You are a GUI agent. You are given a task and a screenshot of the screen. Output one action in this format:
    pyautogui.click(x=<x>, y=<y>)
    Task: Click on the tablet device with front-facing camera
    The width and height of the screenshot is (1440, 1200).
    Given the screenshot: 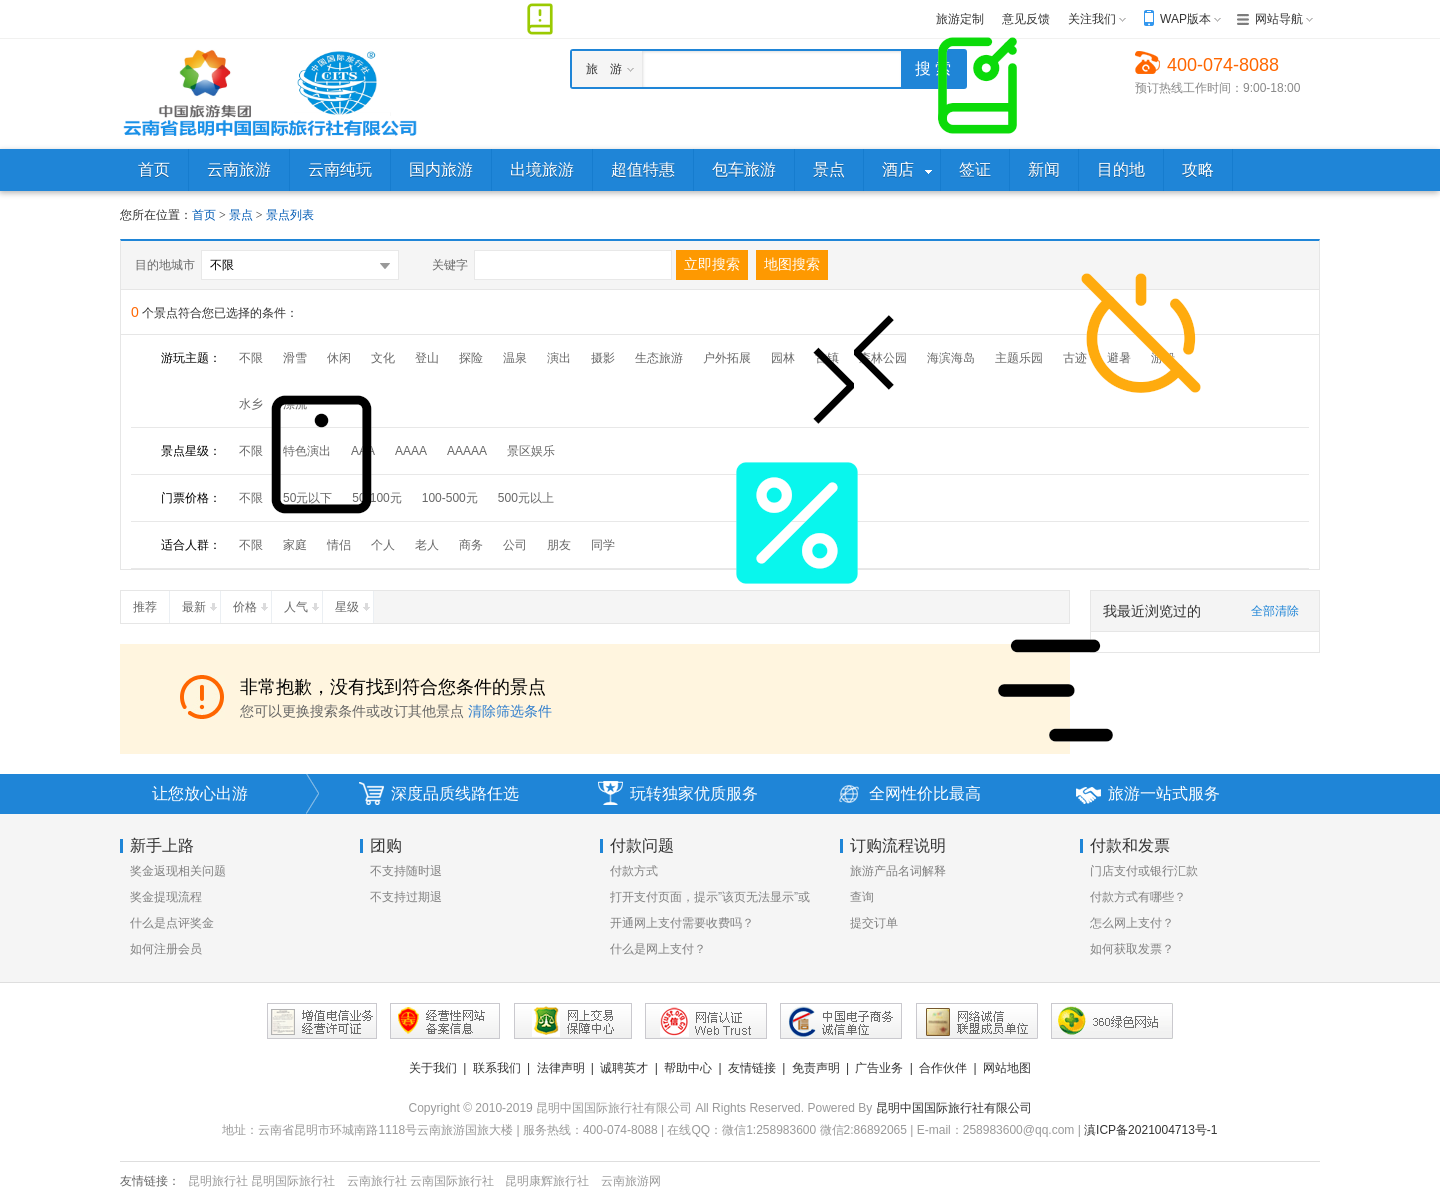 What is the action you would take?
    pyautogui.click(x=321, y=454)
    